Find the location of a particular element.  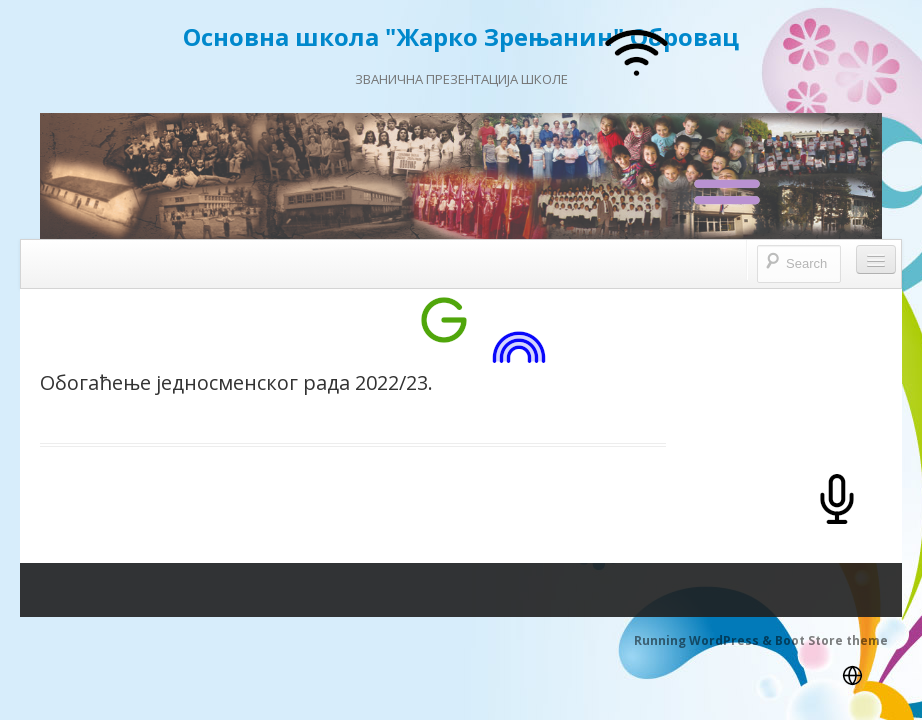

view wireless network connection status is located at coordinates (636, 51).